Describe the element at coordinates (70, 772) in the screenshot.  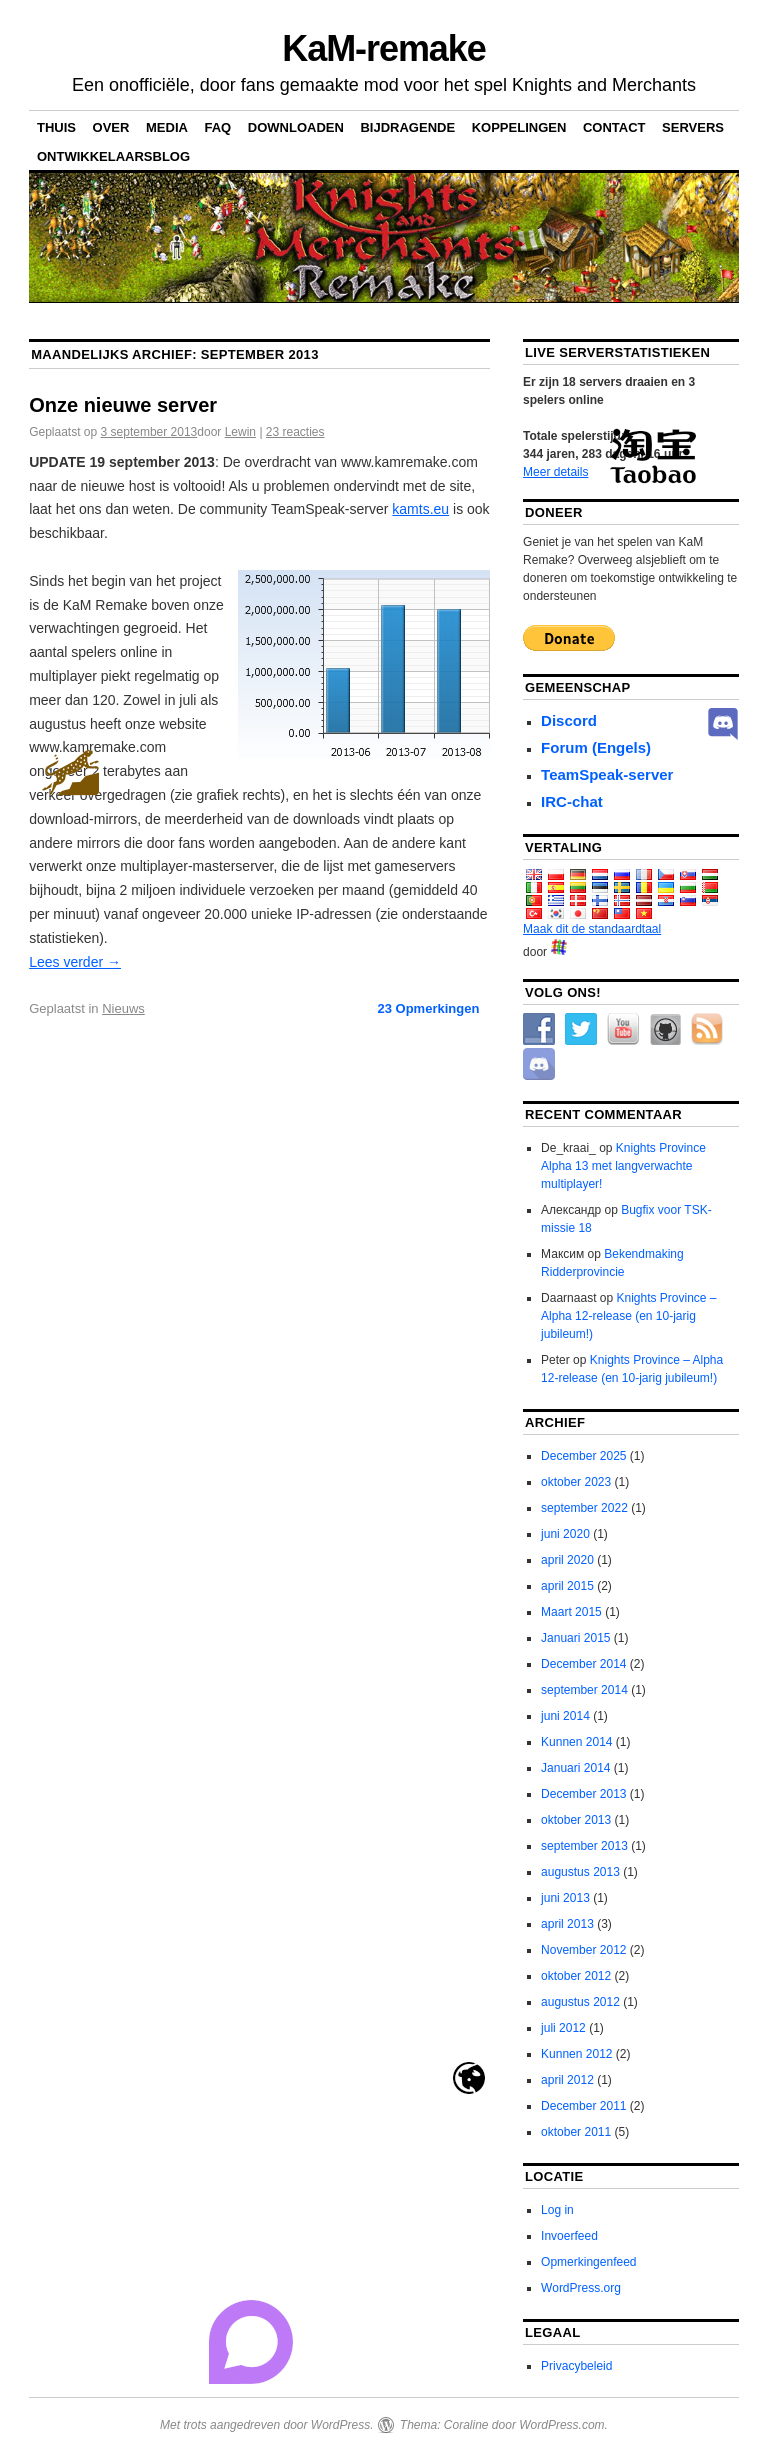
I see `navigate to RocksDB documentation or resources` at that location.